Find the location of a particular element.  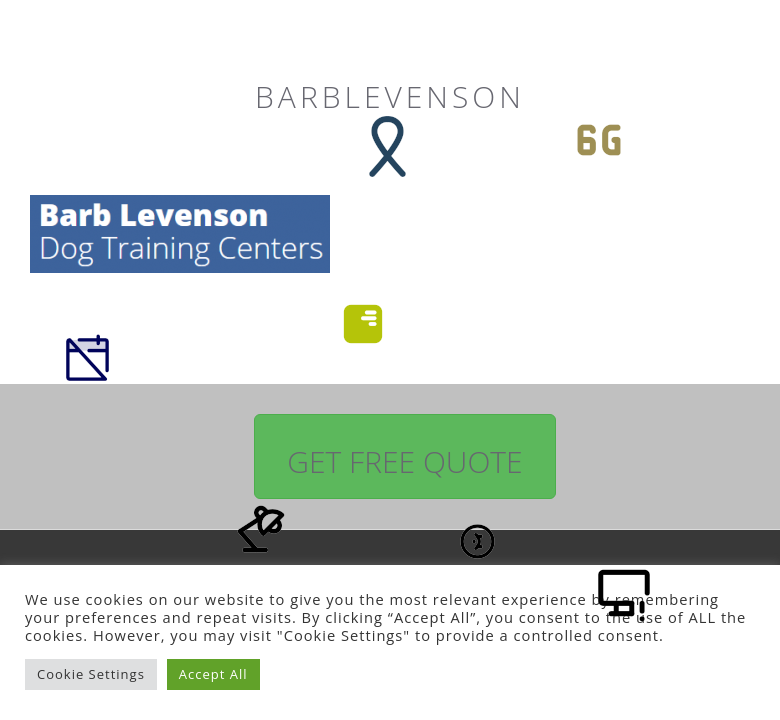

mantine UI library logo is located at coordinates (477, 541).